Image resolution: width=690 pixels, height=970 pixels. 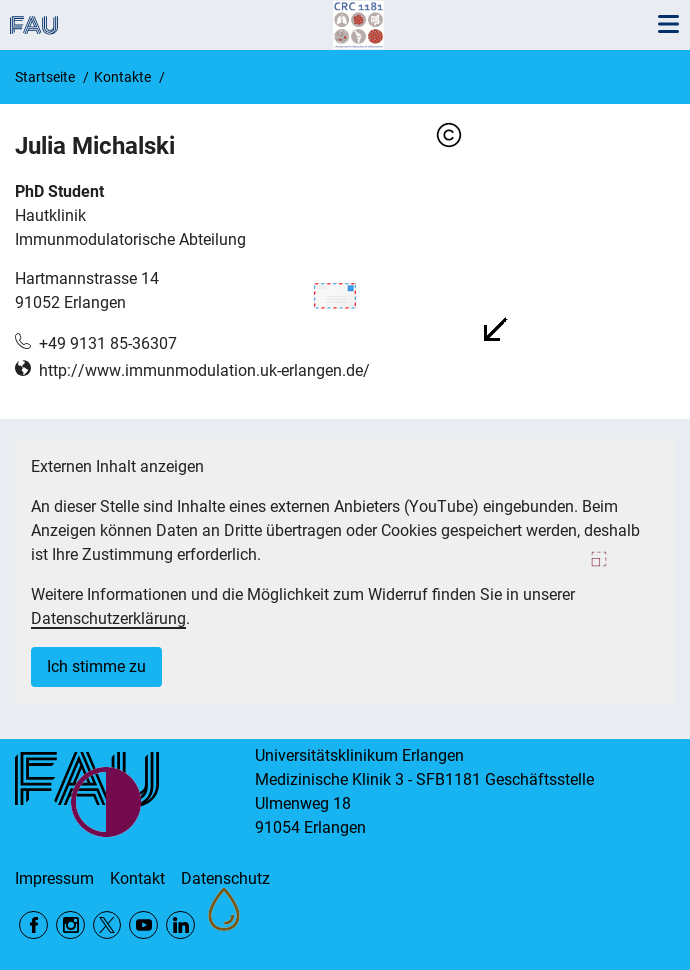 I want to click on indicates copyrighted content, so click(x=449, y=135).